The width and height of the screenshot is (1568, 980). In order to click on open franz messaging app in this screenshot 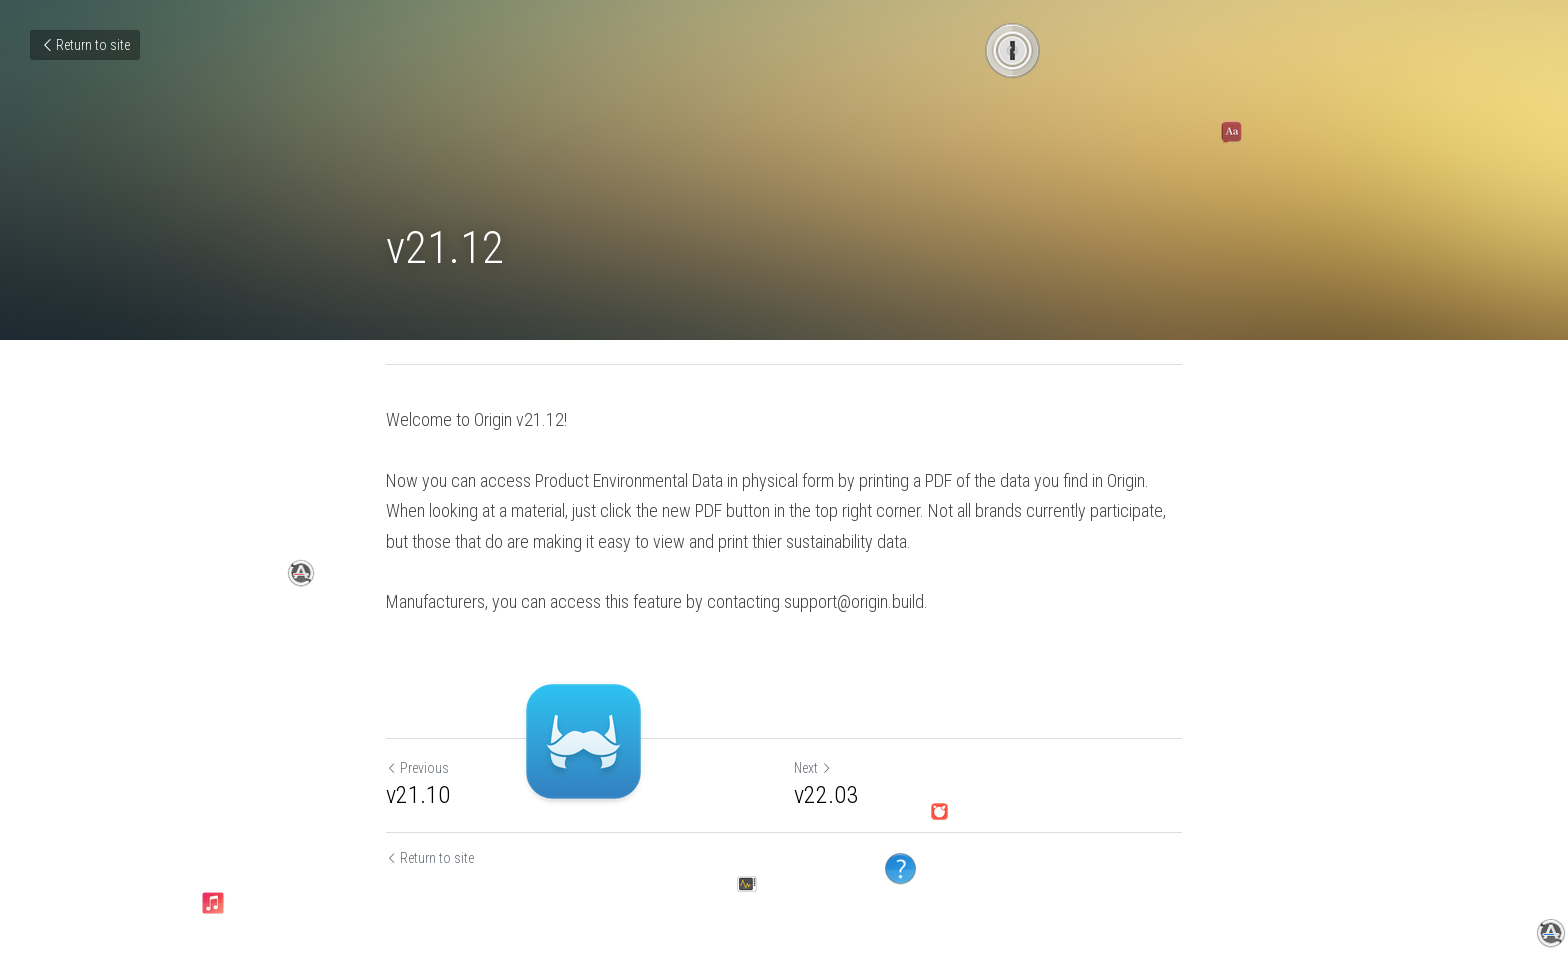, I will do `click(583, 741)`.